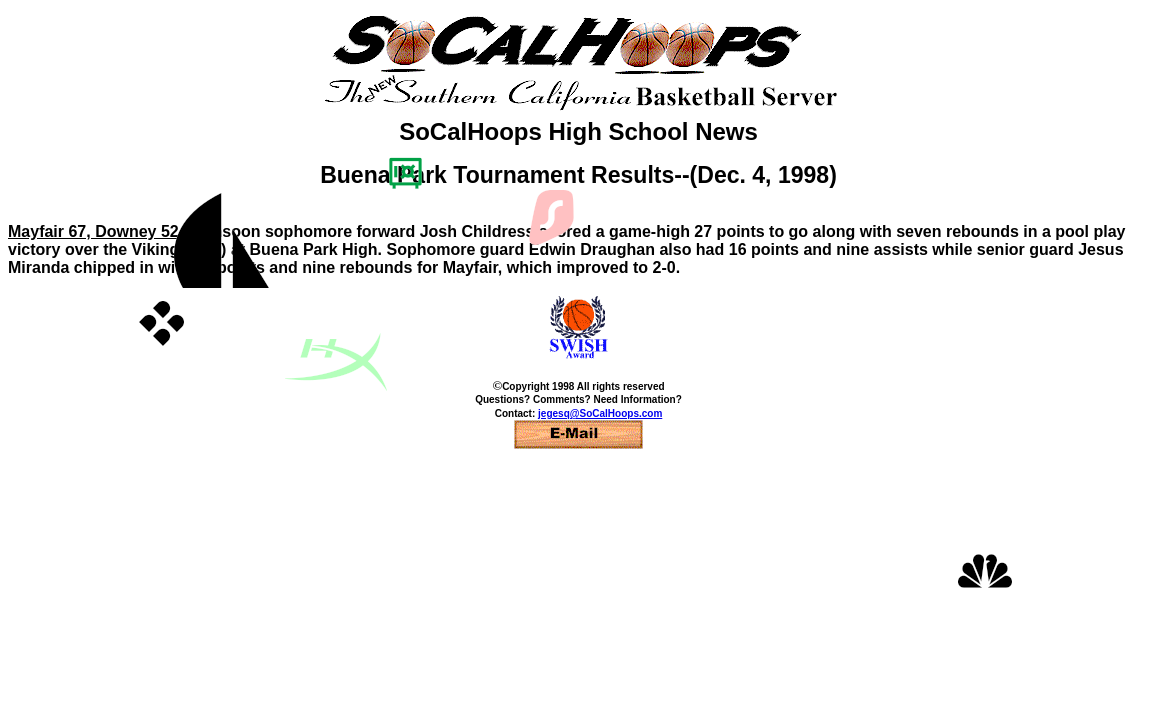 This screenshot has width=1157, height=720. What do you see at coordinates (985, 571) in the screenshot?
I see `NBC network branding or logo` at bounding box center [985, 571].